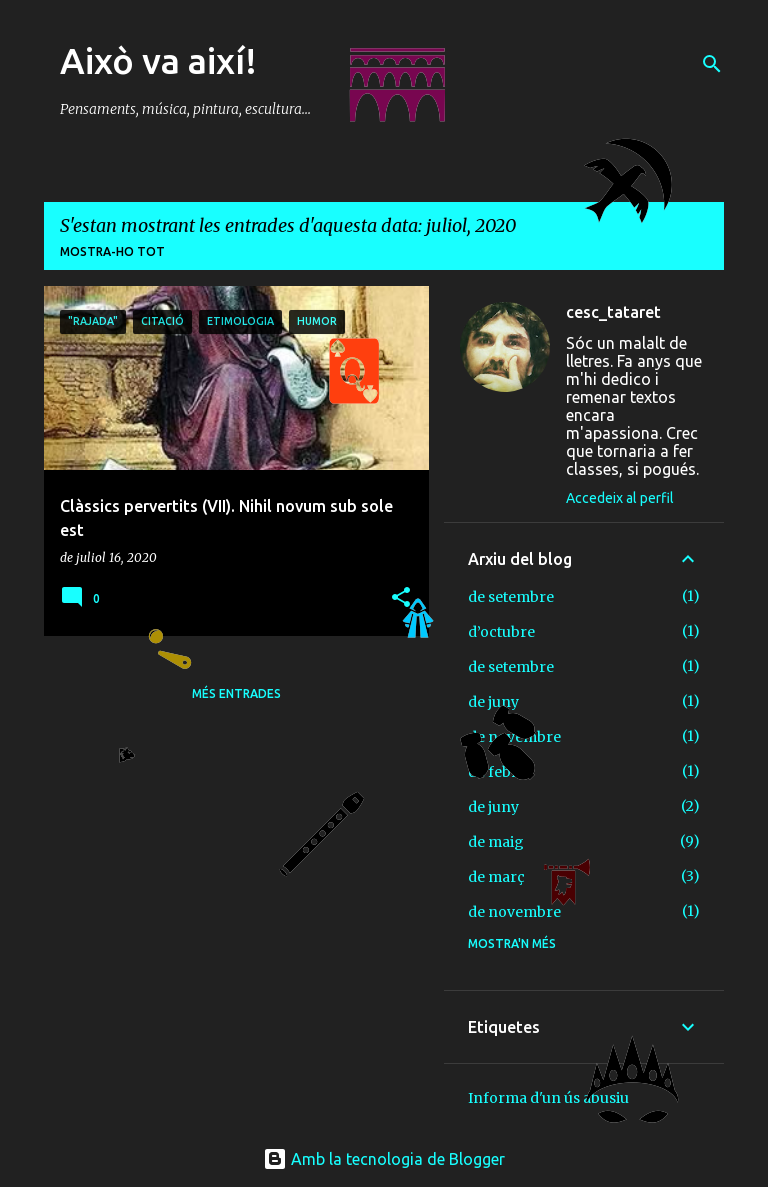  I want to click on access bear or wildlife-related content in a game, so click(128, 755).